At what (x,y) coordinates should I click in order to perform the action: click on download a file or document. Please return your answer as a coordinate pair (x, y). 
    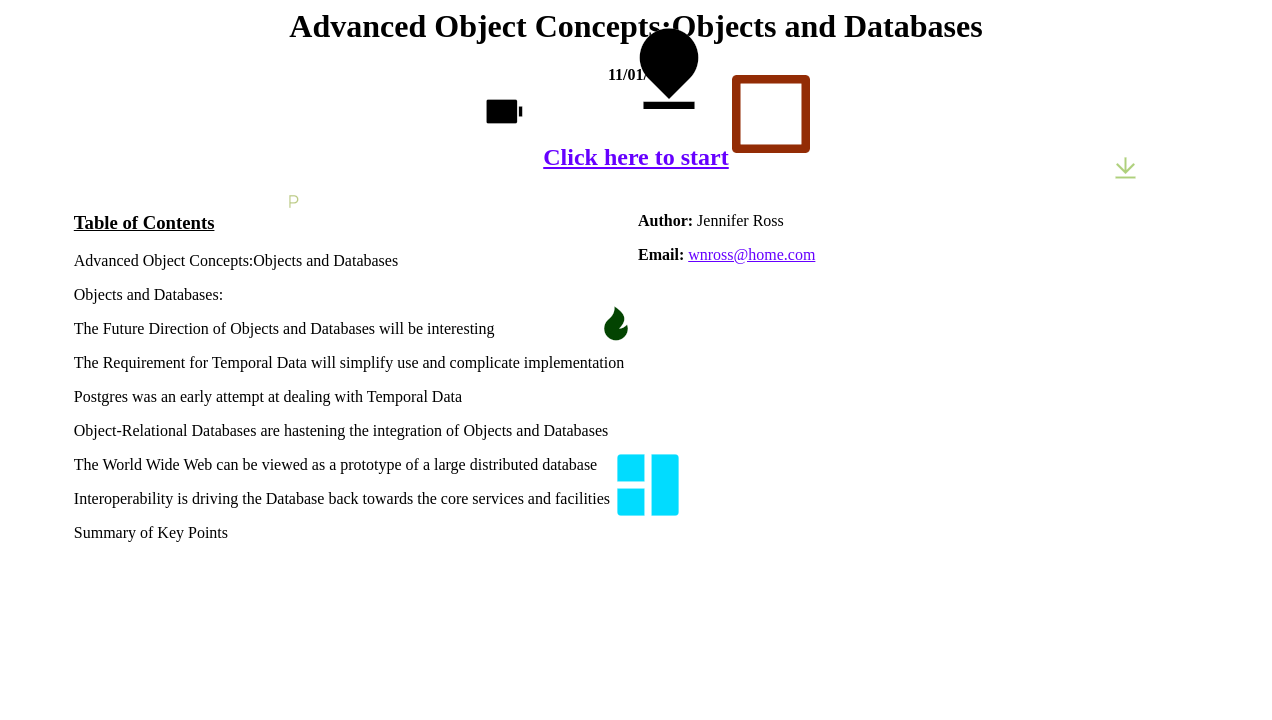
    Looking at the image, I should click on (1125, 168).